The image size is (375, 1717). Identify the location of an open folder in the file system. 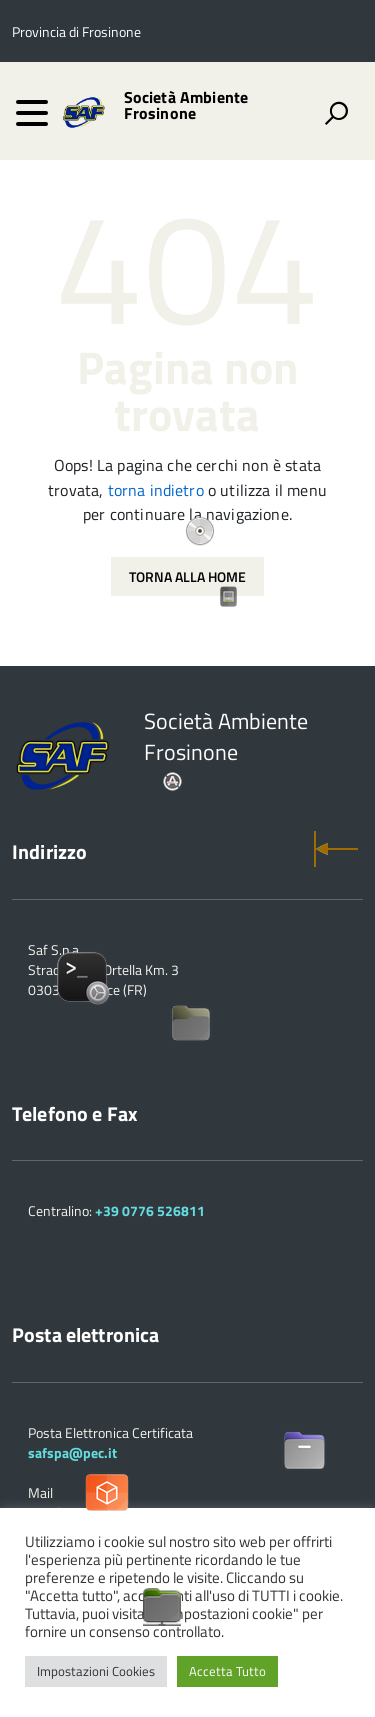
(191, 1023).